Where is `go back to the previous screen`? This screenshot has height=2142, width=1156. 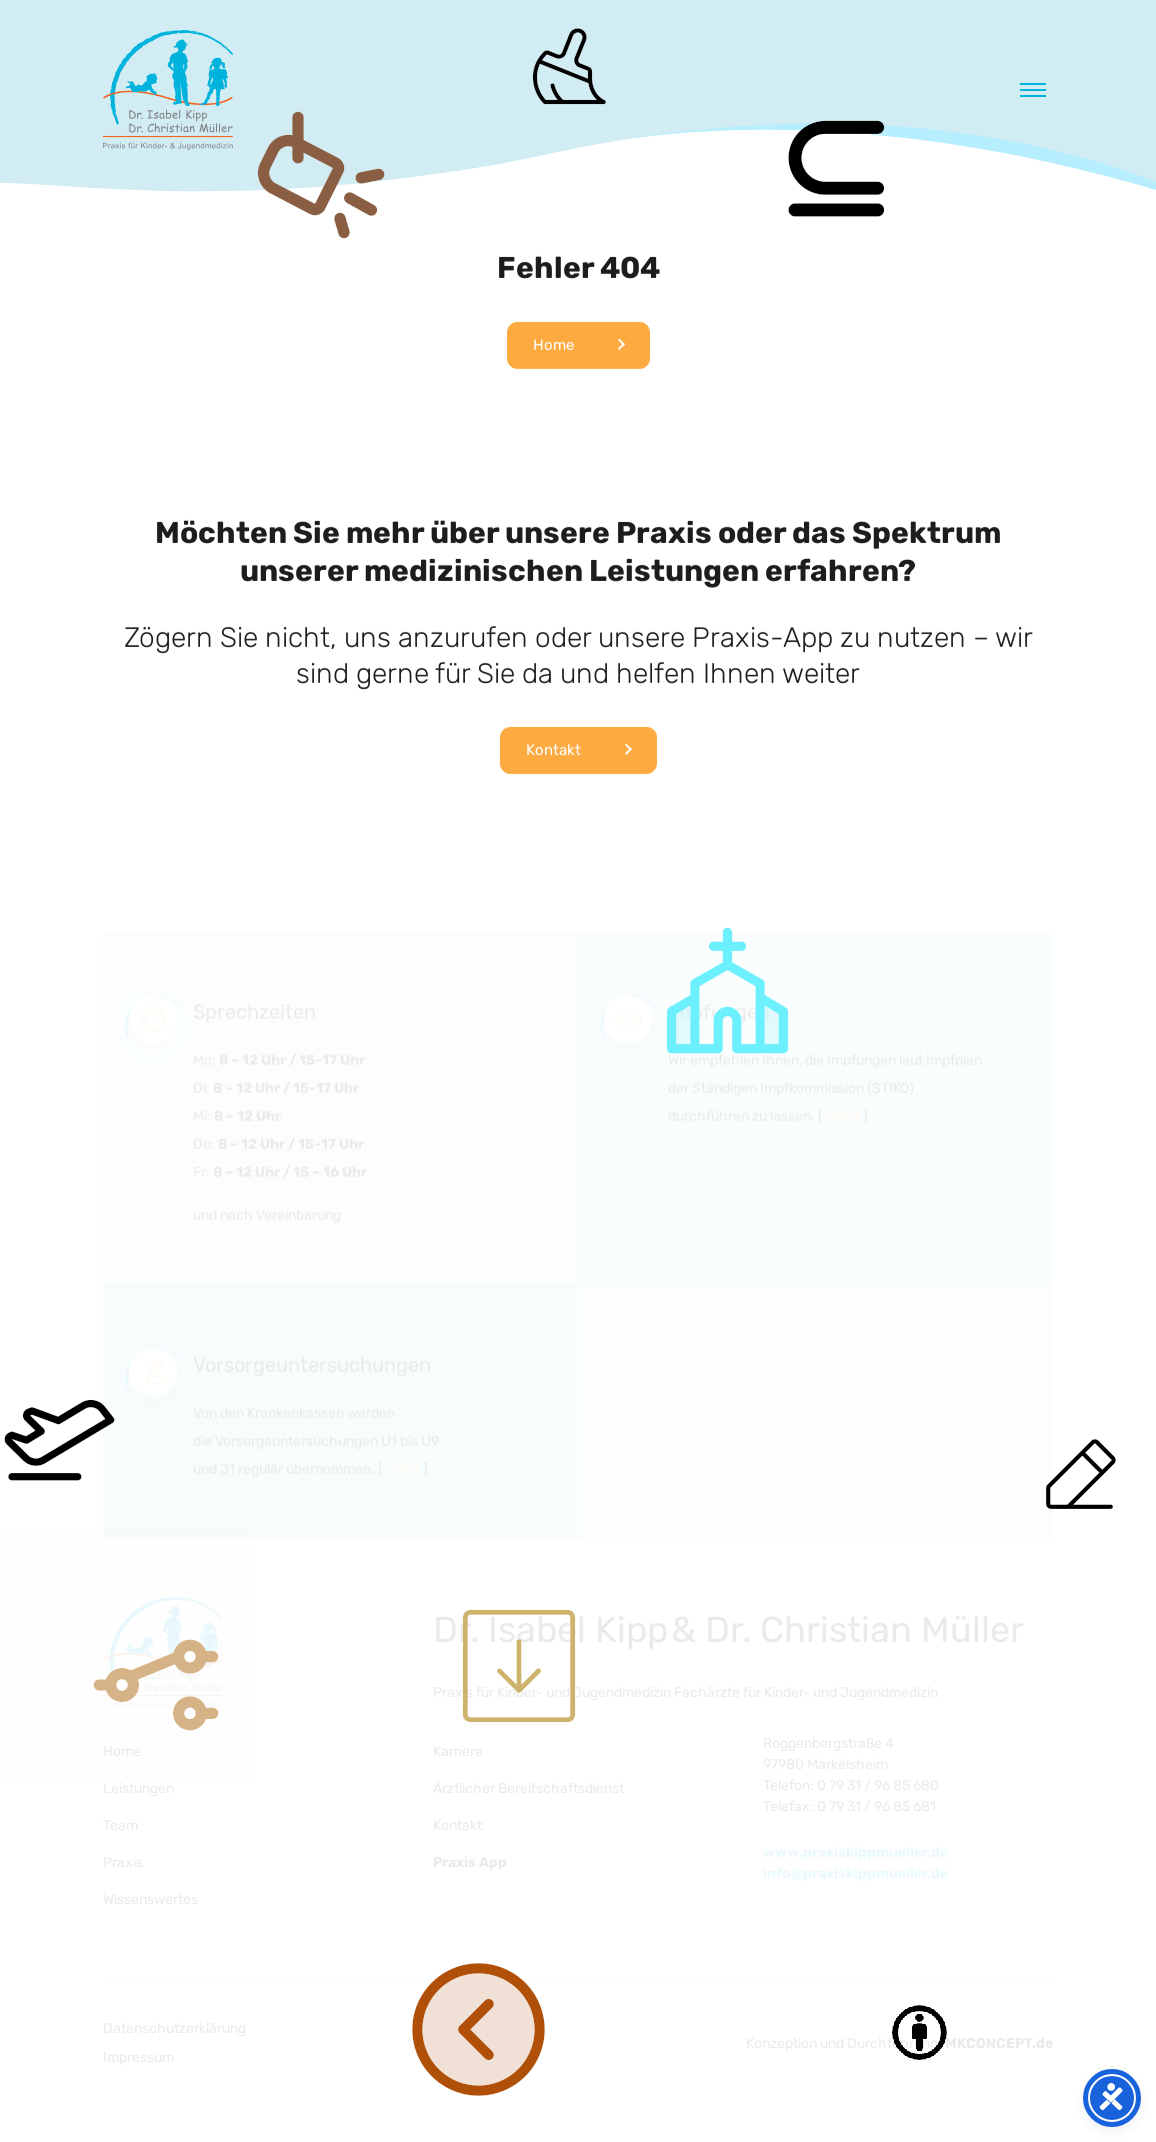 go back to the previous screen is located at coordinates (478, 2029).